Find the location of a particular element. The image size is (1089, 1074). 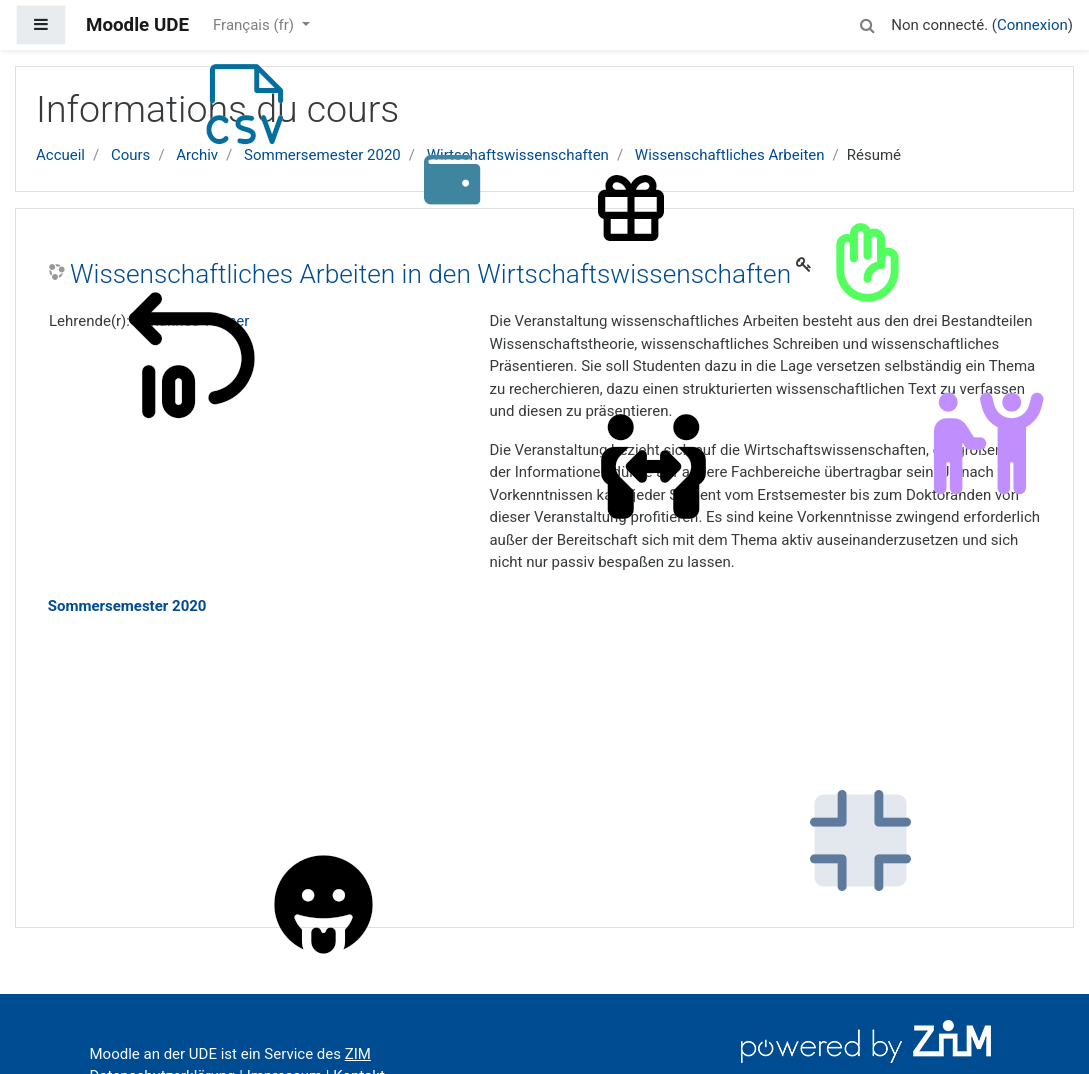

stop or pause an action is located at coordinates (867, 262).